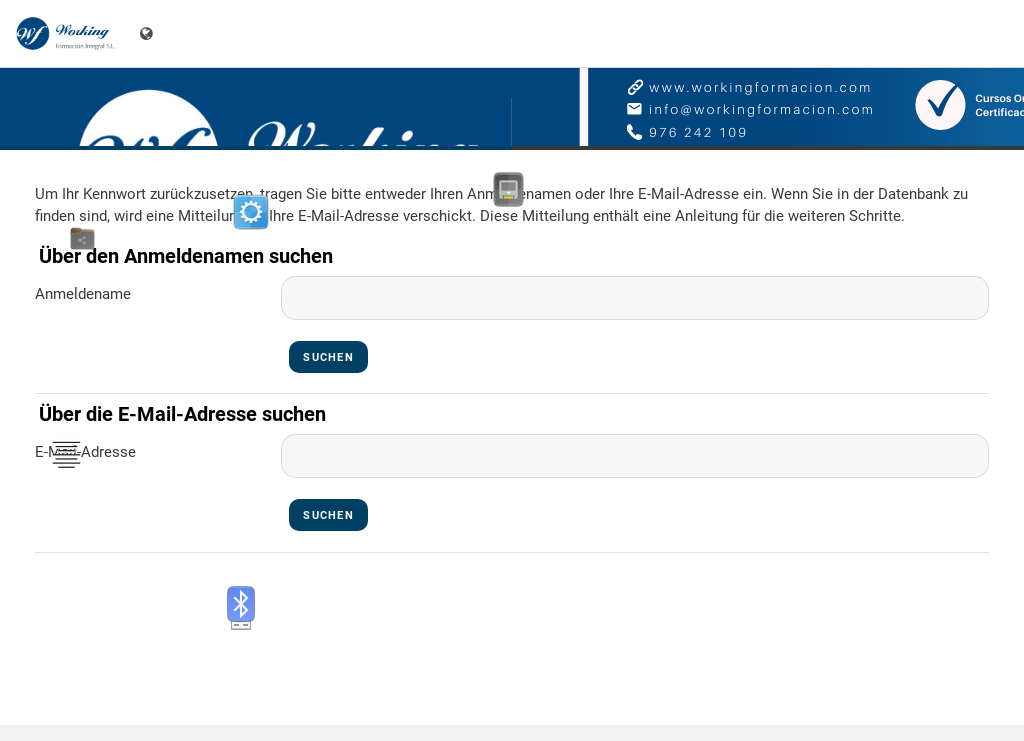 The image size is (1024, 741). I want to click on sega master system ROM file, so click(508, 189).